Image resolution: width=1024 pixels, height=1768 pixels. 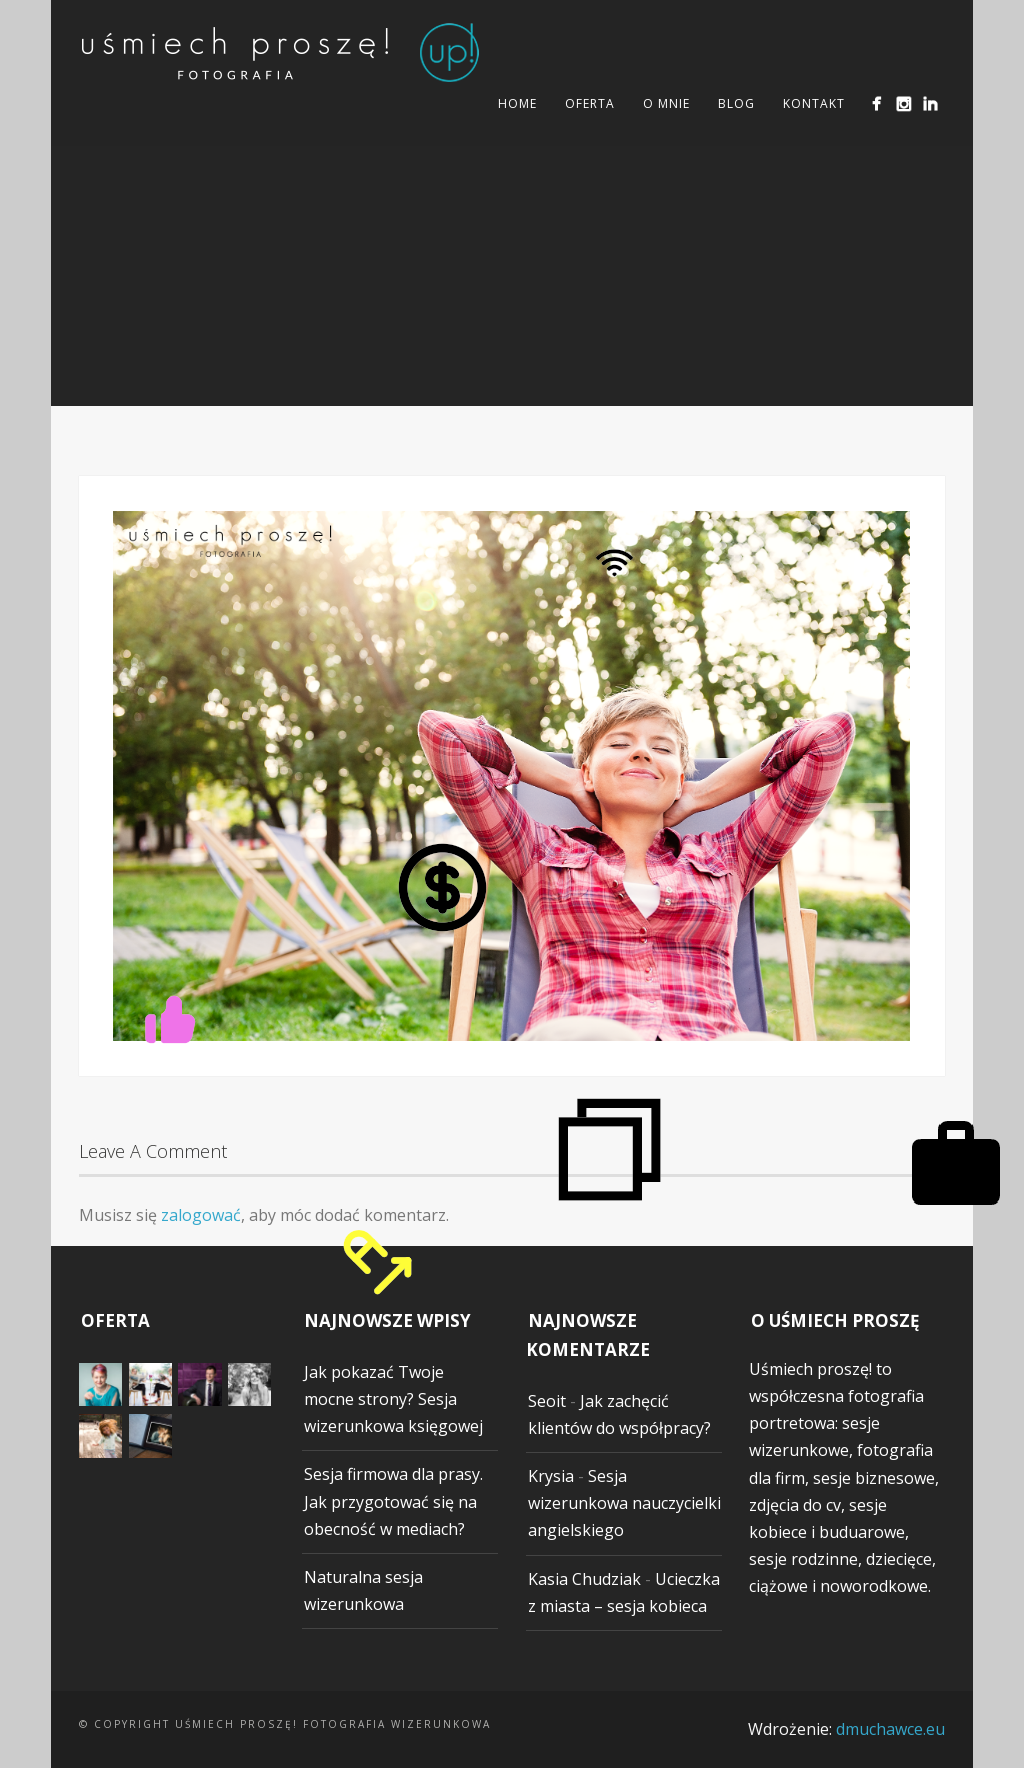 What do you see at coordinates (377, 1260) in the screenshot?
I see `change text orientation or direction` at bounding box center [377, 1260].